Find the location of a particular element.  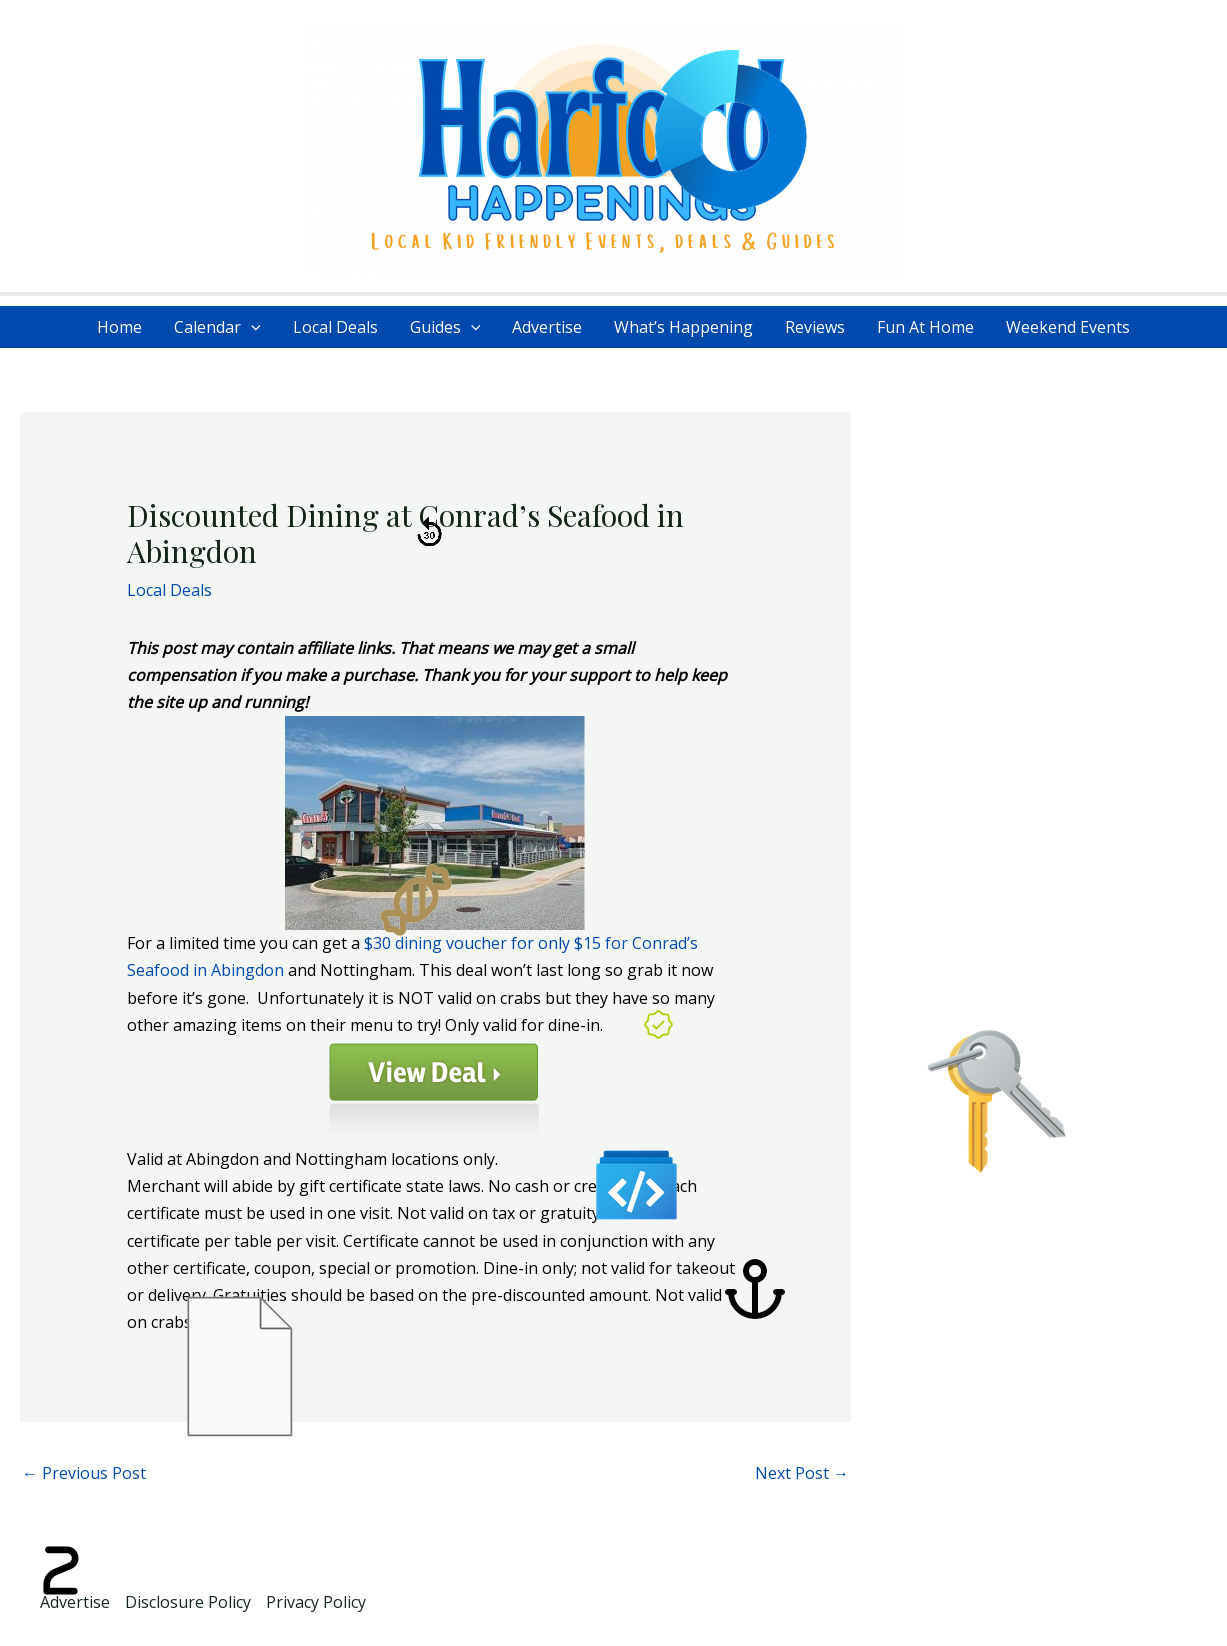

verified or authenticated status is located at coordinates (658, 1024).